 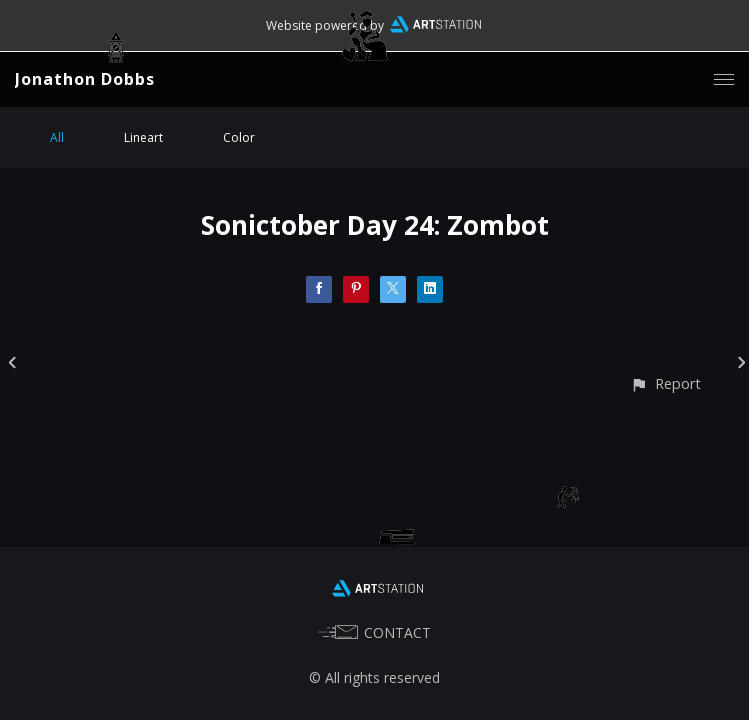 What do you see at coordinates (116, 48) in the screenshot?
I see `view clock tower landmark or building` at bounding box center [116, 48].